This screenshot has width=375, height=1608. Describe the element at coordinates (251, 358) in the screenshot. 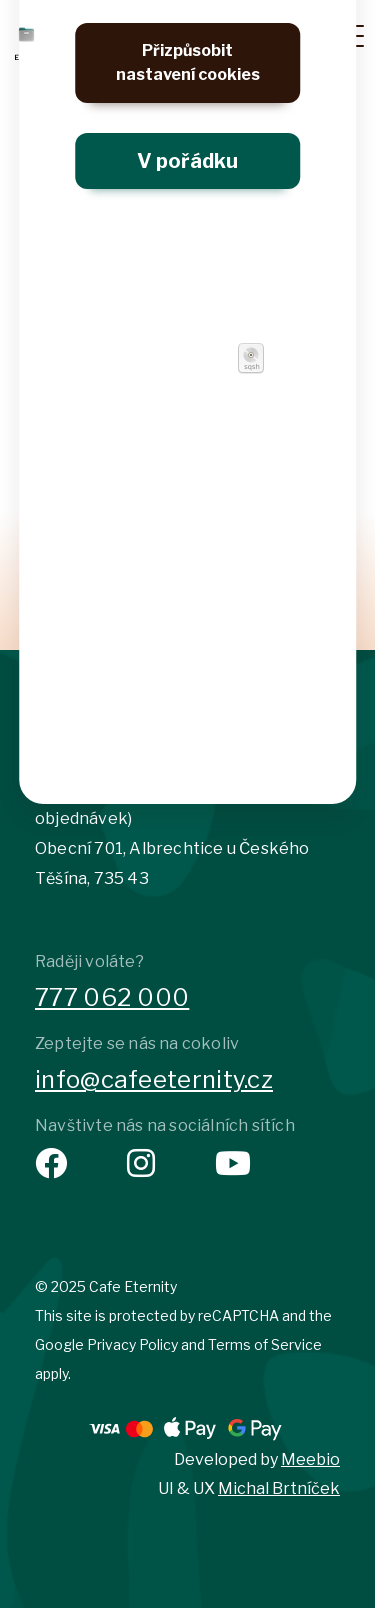

I see `a squashfs compressed filesystem image file` at that location.